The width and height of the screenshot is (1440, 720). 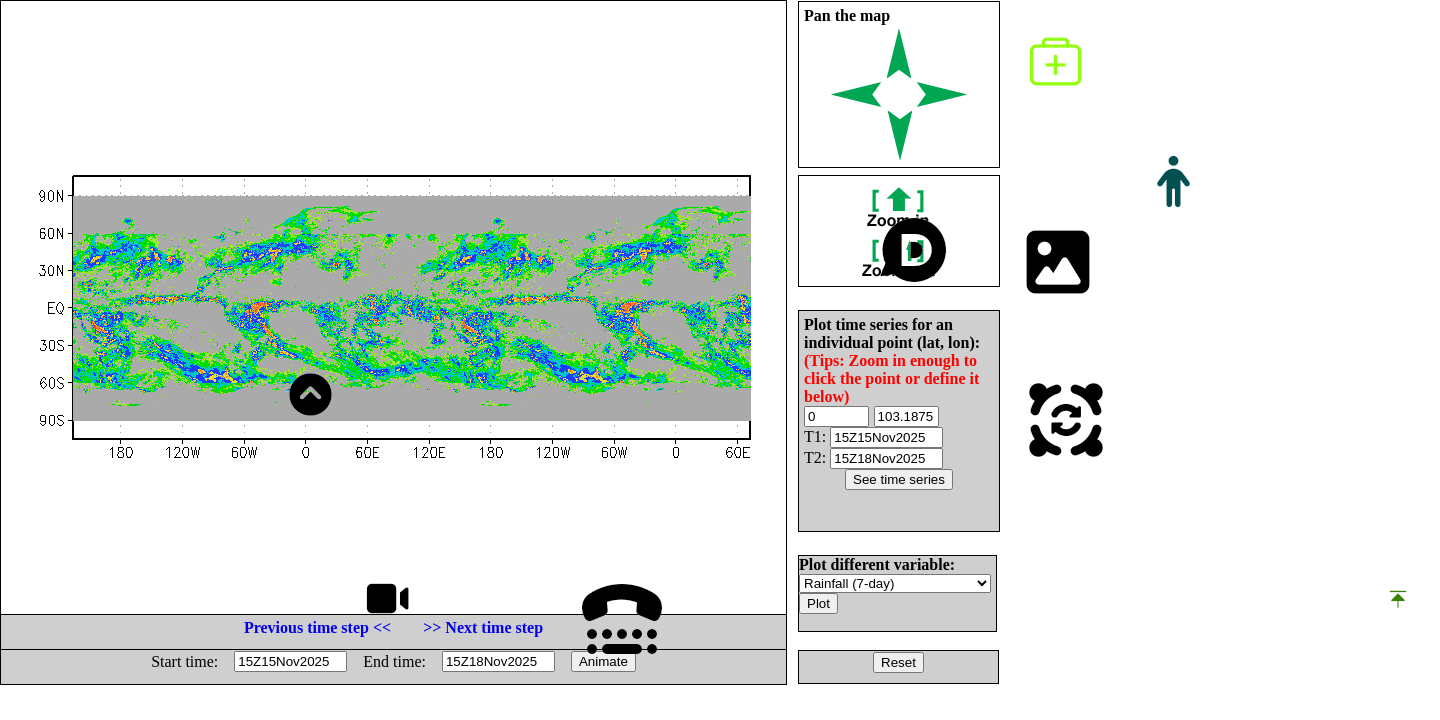 I want to click on upload a file or document, so click(x=1398, y=599).